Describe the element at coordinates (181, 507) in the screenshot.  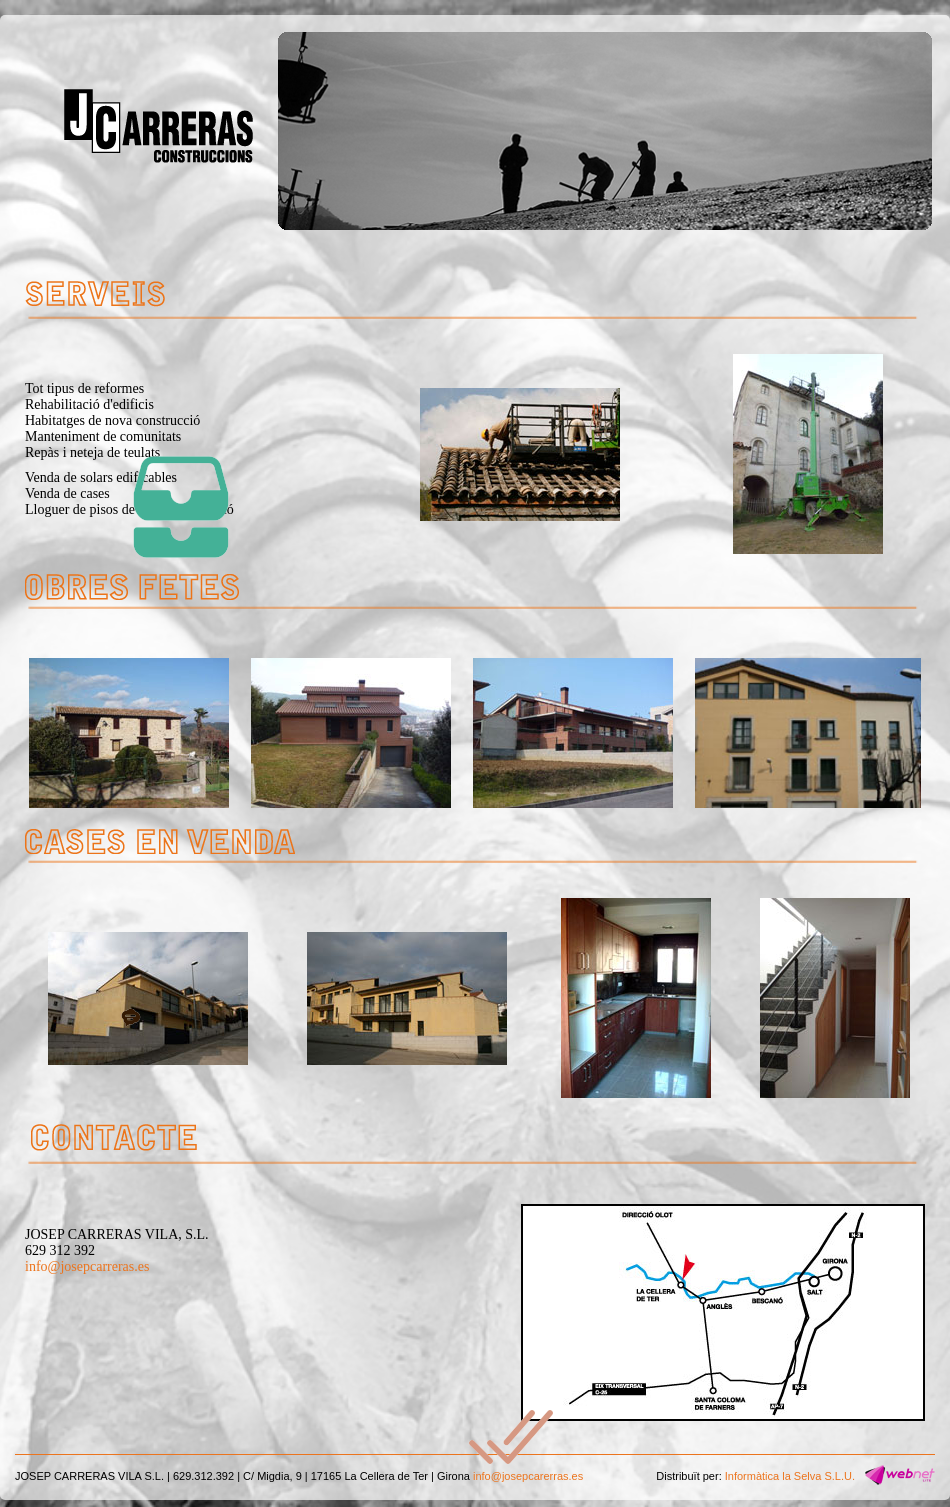
I see `view stacked file trays or inbox` at that location.